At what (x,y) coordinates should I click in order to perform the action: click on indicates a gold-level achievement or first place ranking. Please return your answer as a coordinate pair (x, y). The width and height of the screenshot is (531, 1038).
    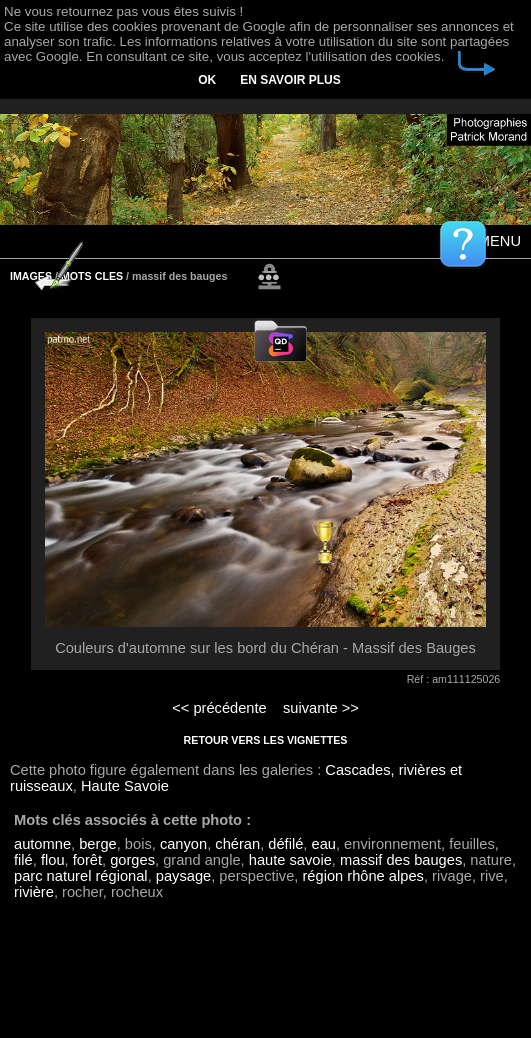
    Looking at the image, I should click on (326, 542).